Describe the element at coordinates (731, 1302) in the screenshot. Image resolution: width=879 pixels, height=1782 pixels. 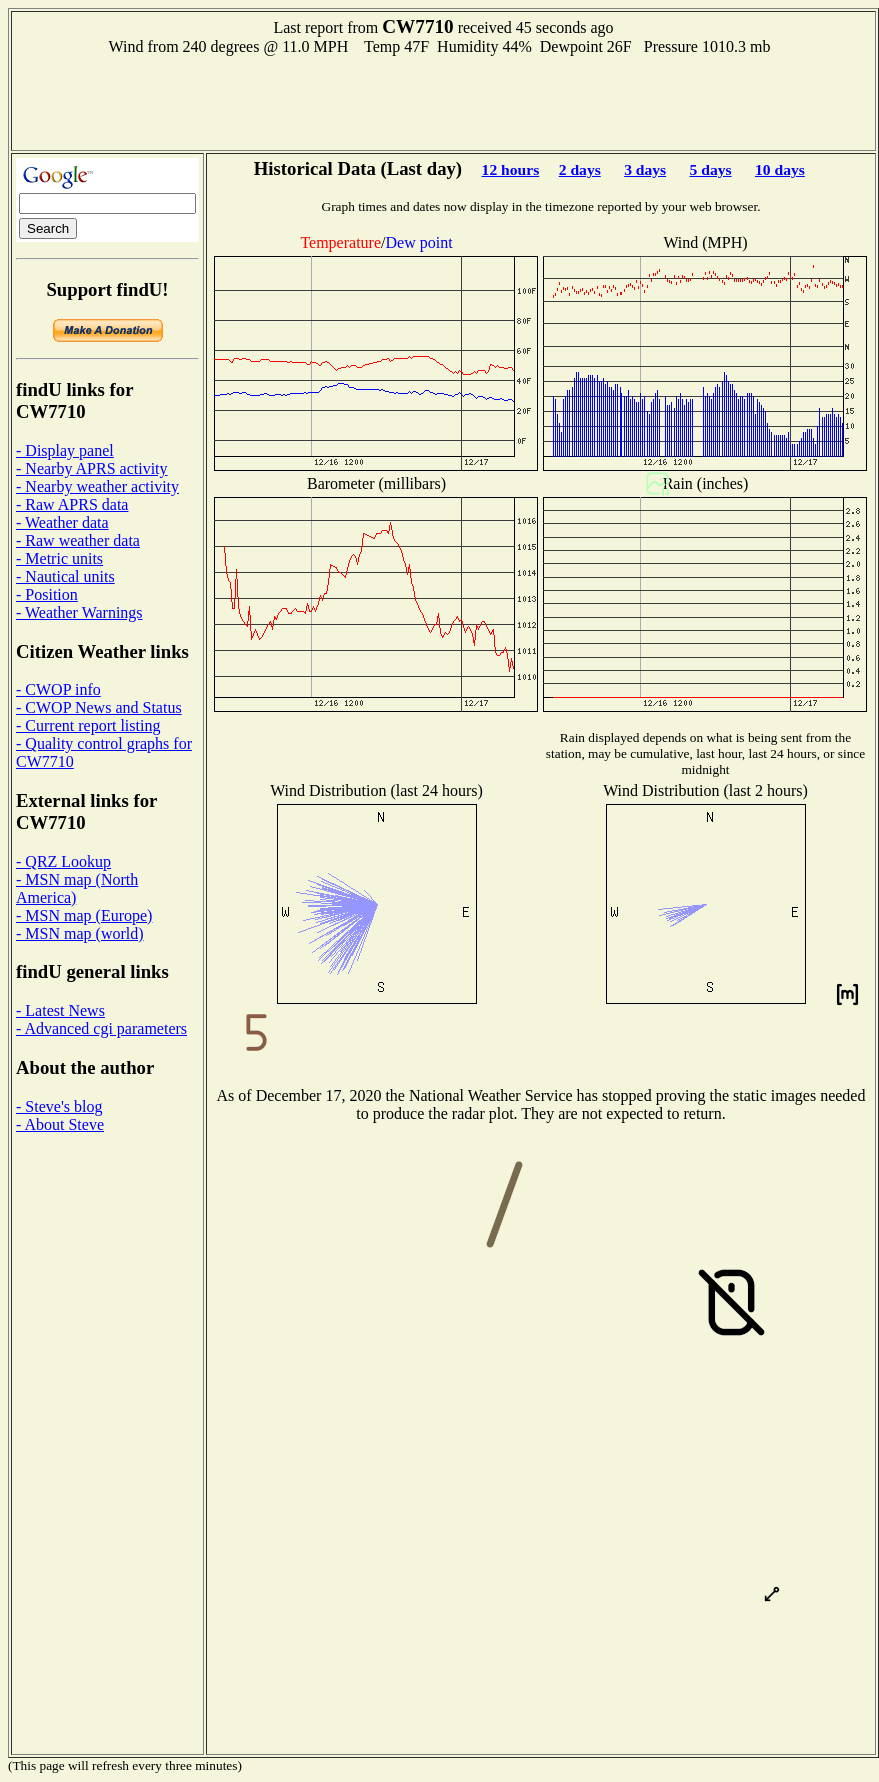
I see `mouse input disabled or disconnected` at that location.